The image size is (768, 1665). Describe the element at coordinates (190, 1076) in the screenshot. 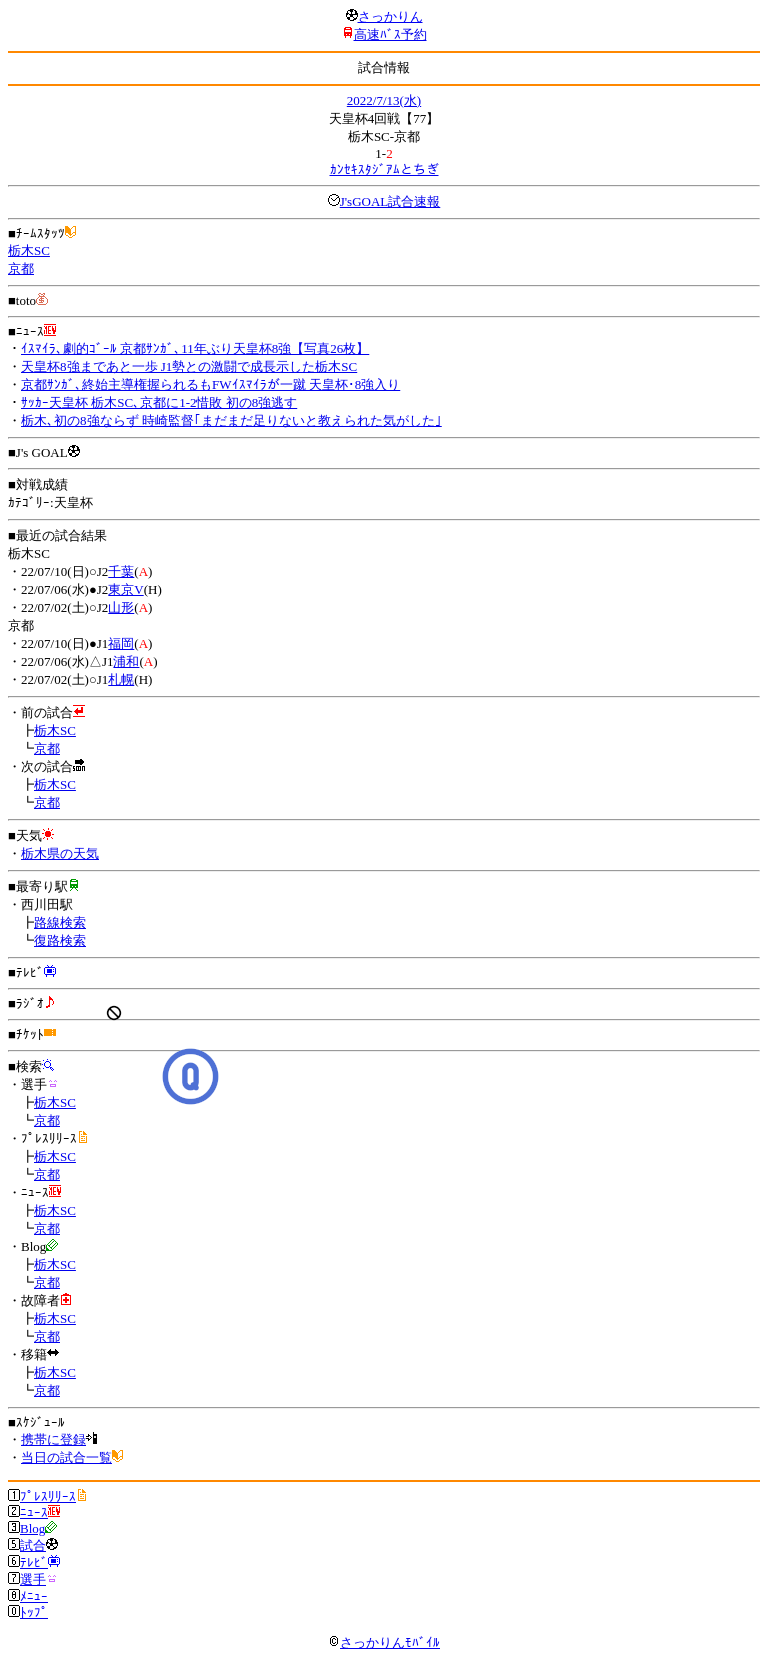

I see `letter Q avatar or profile icon` at that location.